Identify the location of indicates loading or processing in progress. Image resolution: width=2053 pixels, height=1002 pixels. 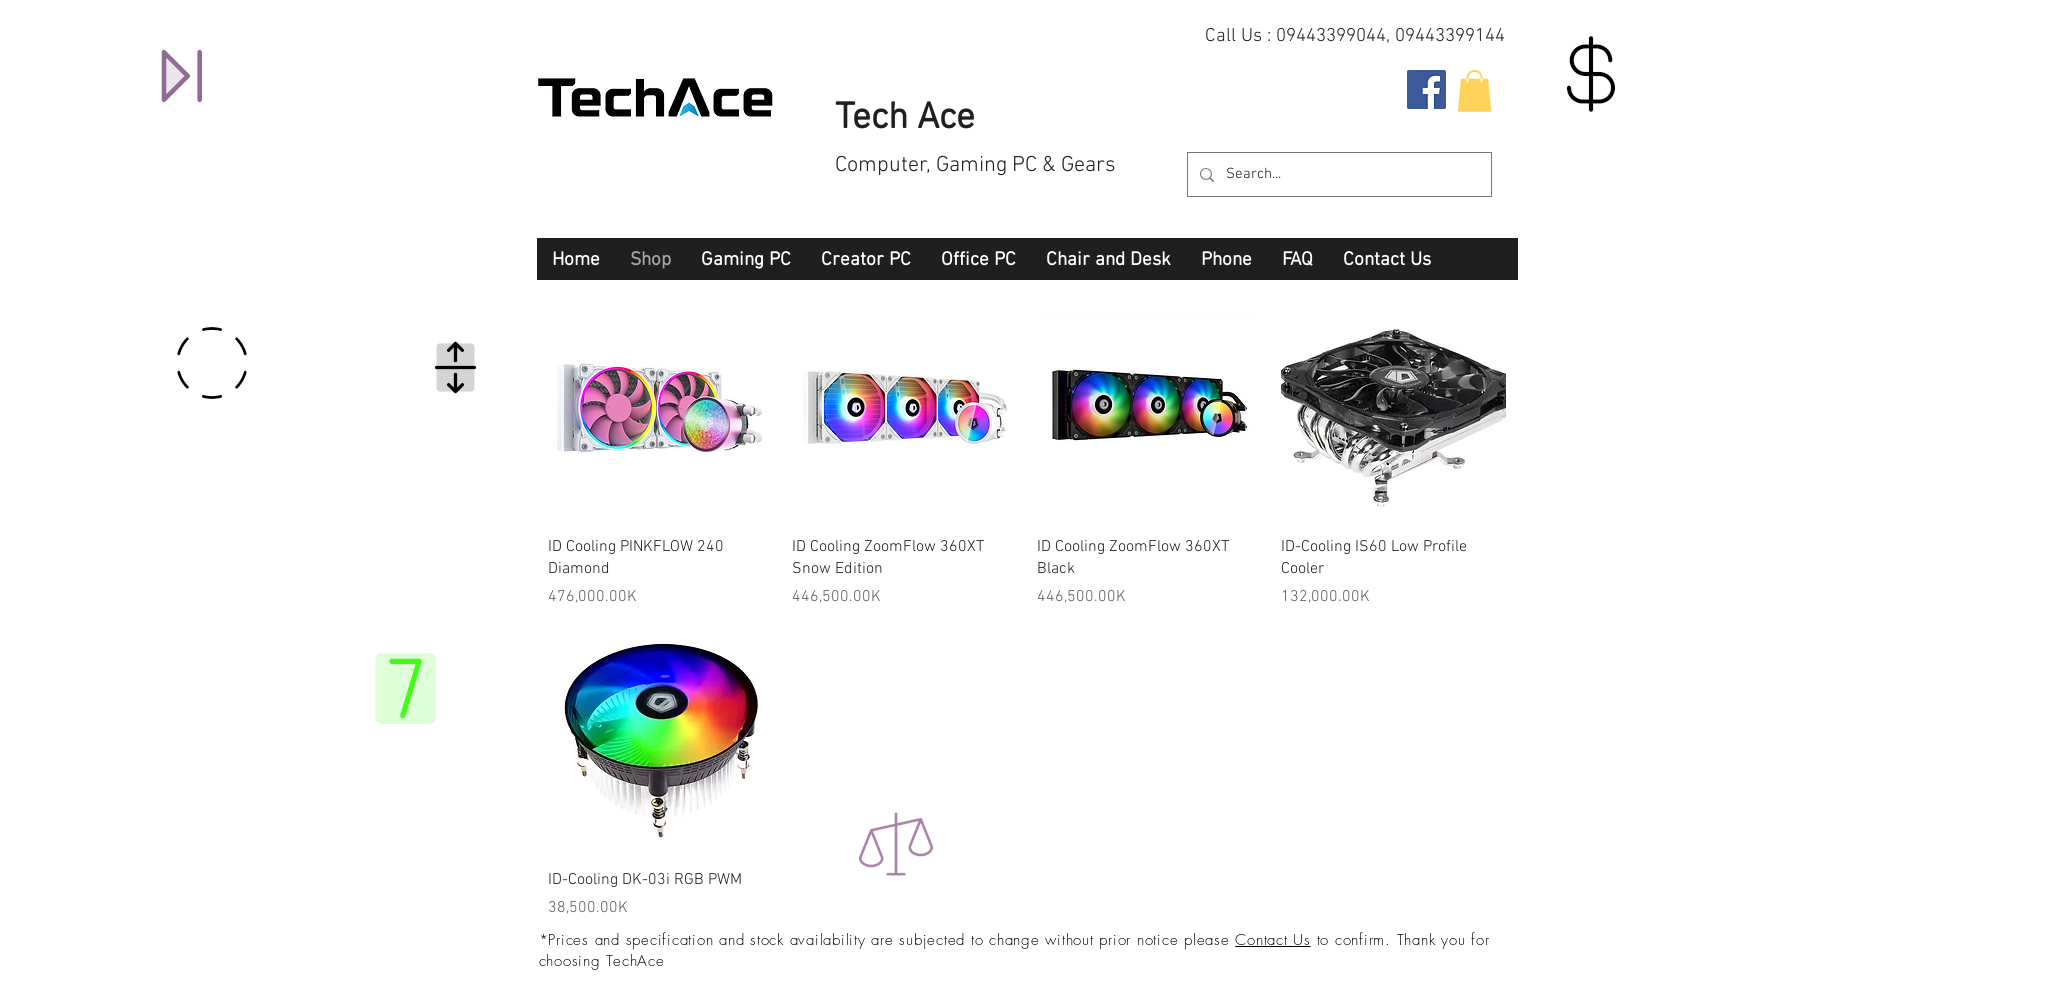
(212, 363).